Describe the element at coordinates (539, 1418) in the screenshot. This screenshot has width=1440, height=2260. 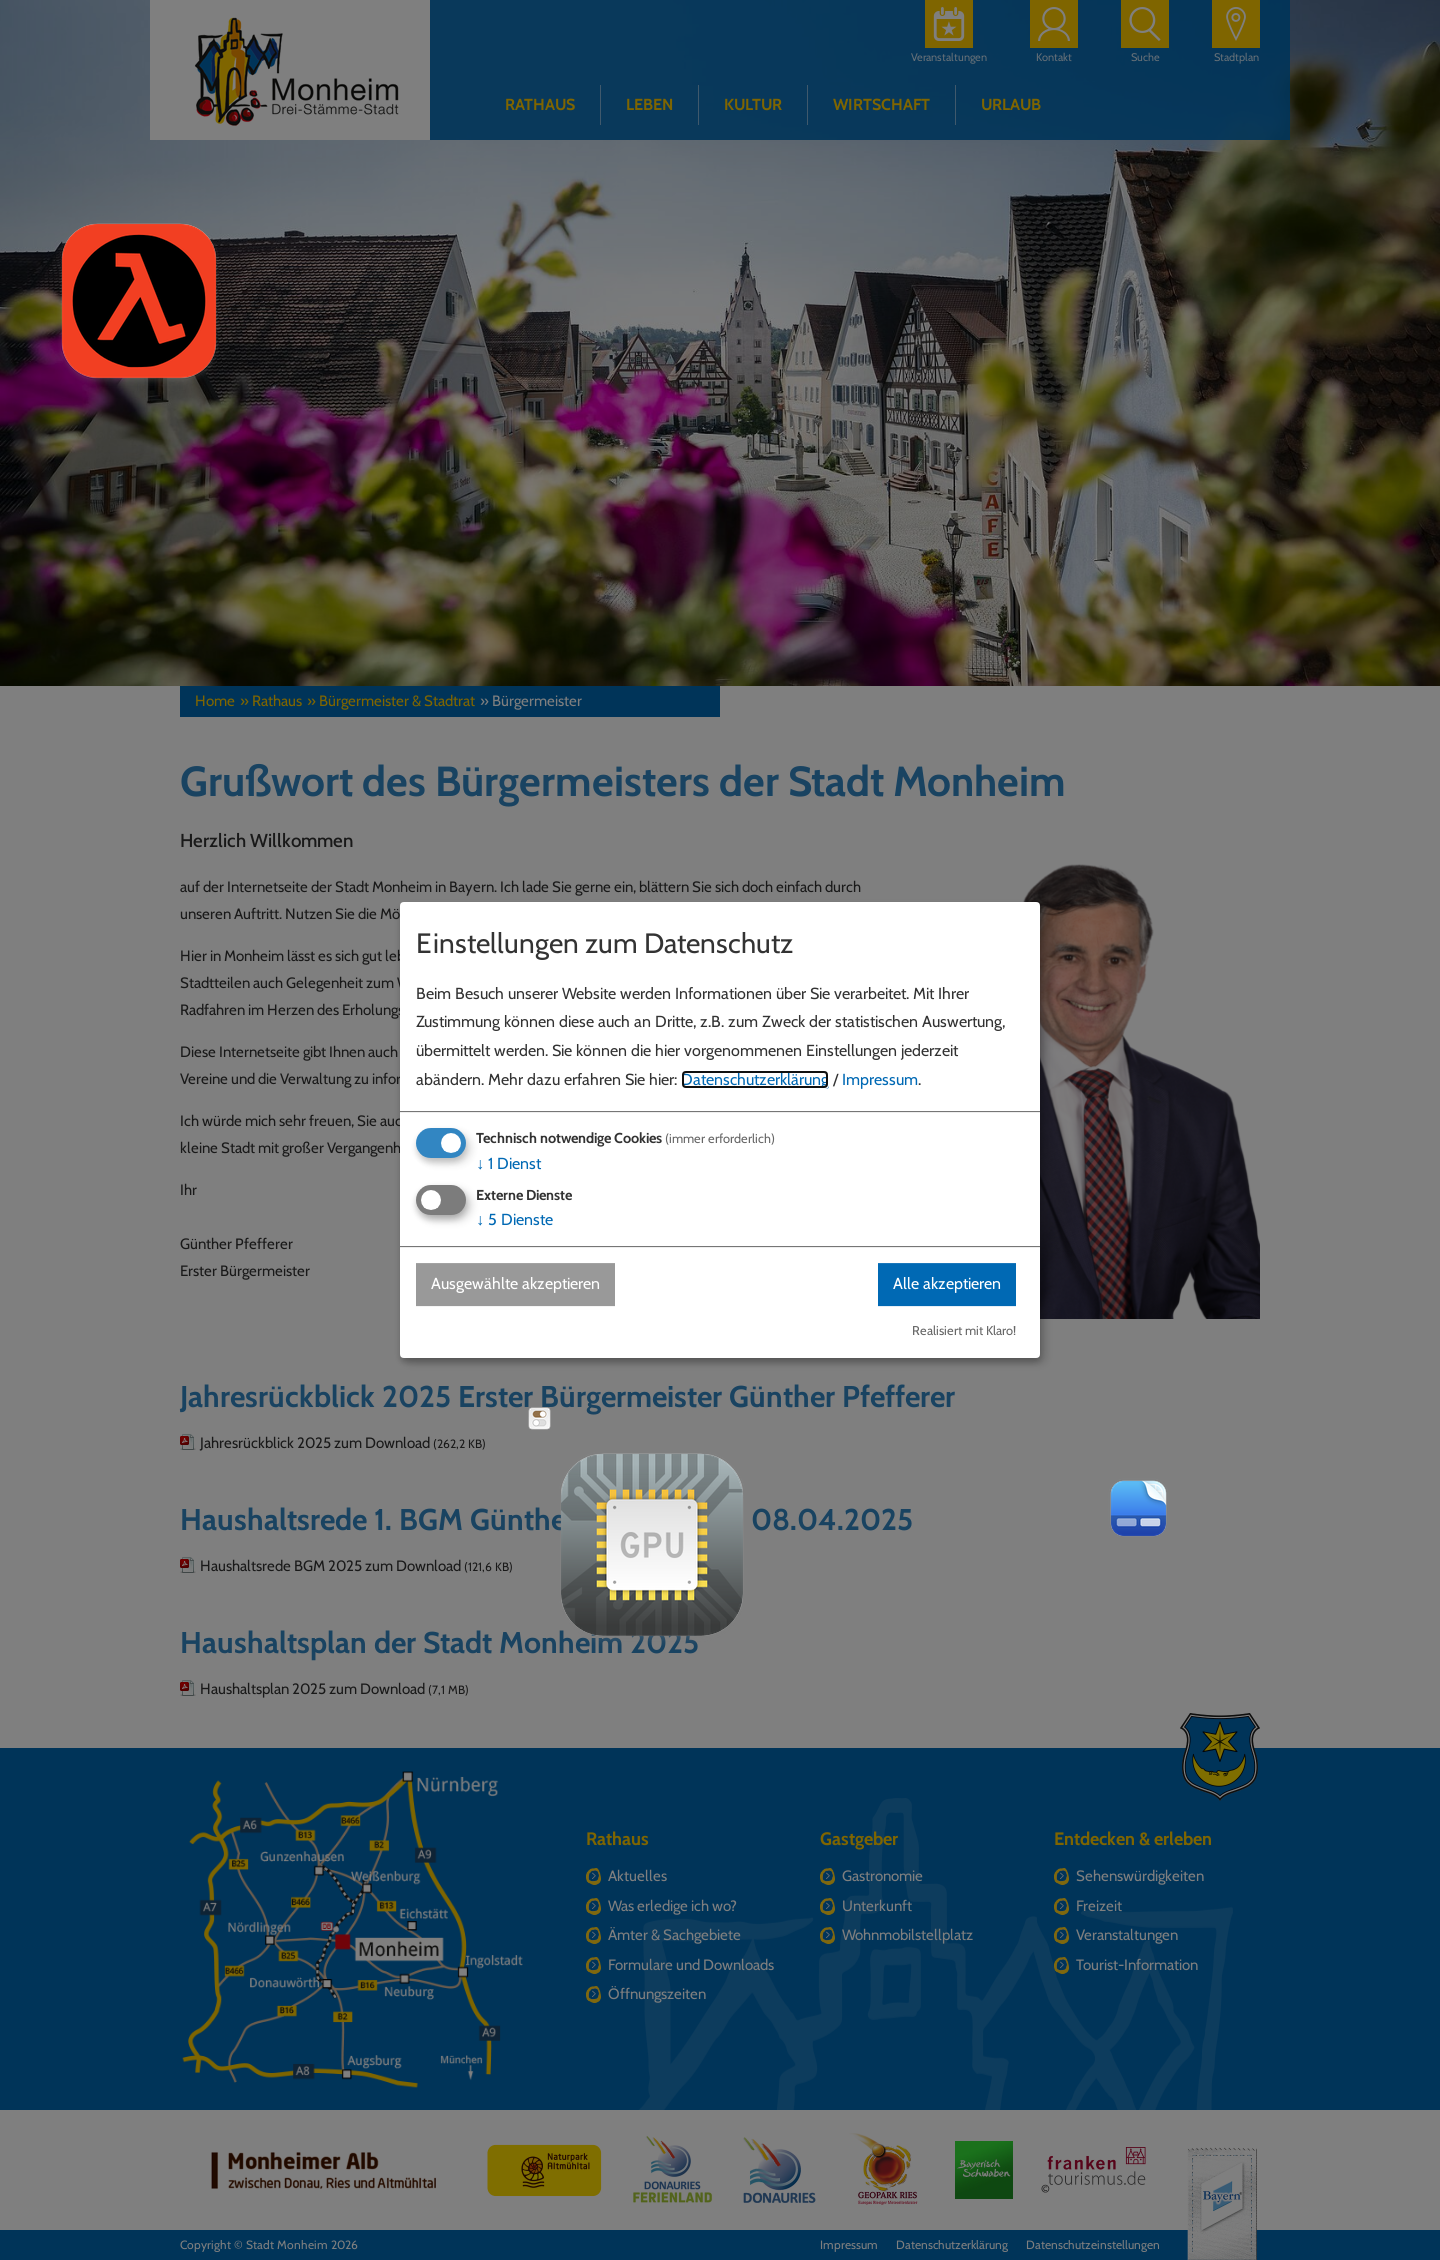
I see `open system settings or preferences` at that location.